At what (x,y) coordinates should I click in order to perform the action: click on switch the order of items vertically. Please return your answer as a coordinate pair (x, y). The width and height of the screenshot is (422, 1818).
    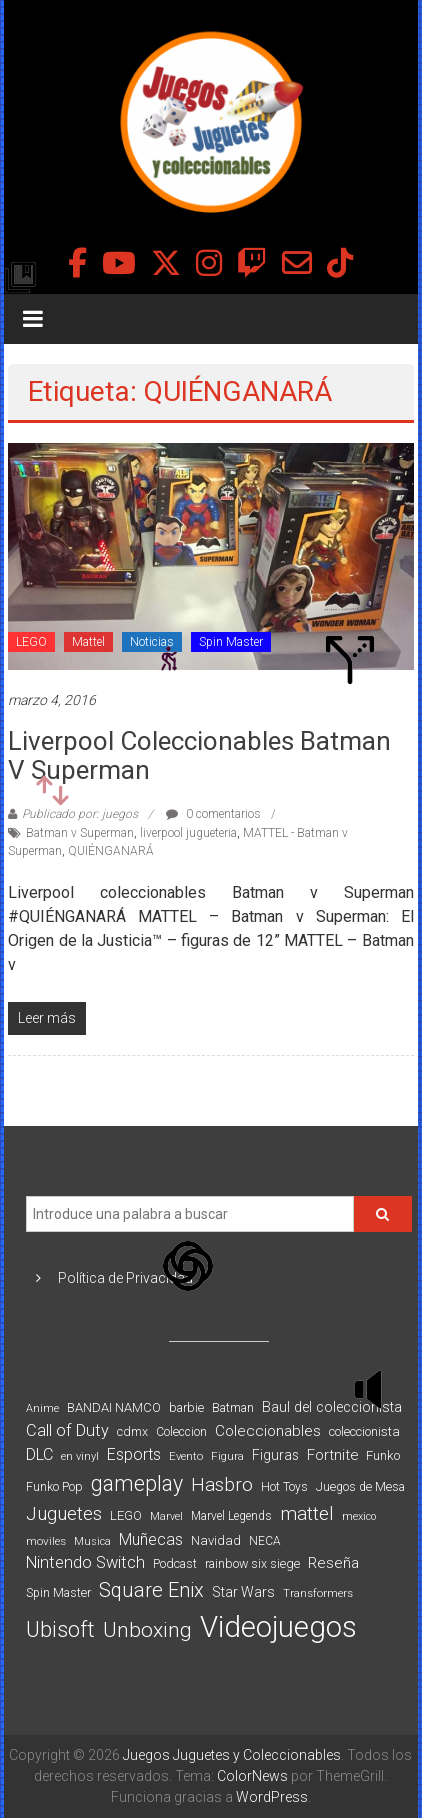
    Looking at the image, I should click on (52, 790).